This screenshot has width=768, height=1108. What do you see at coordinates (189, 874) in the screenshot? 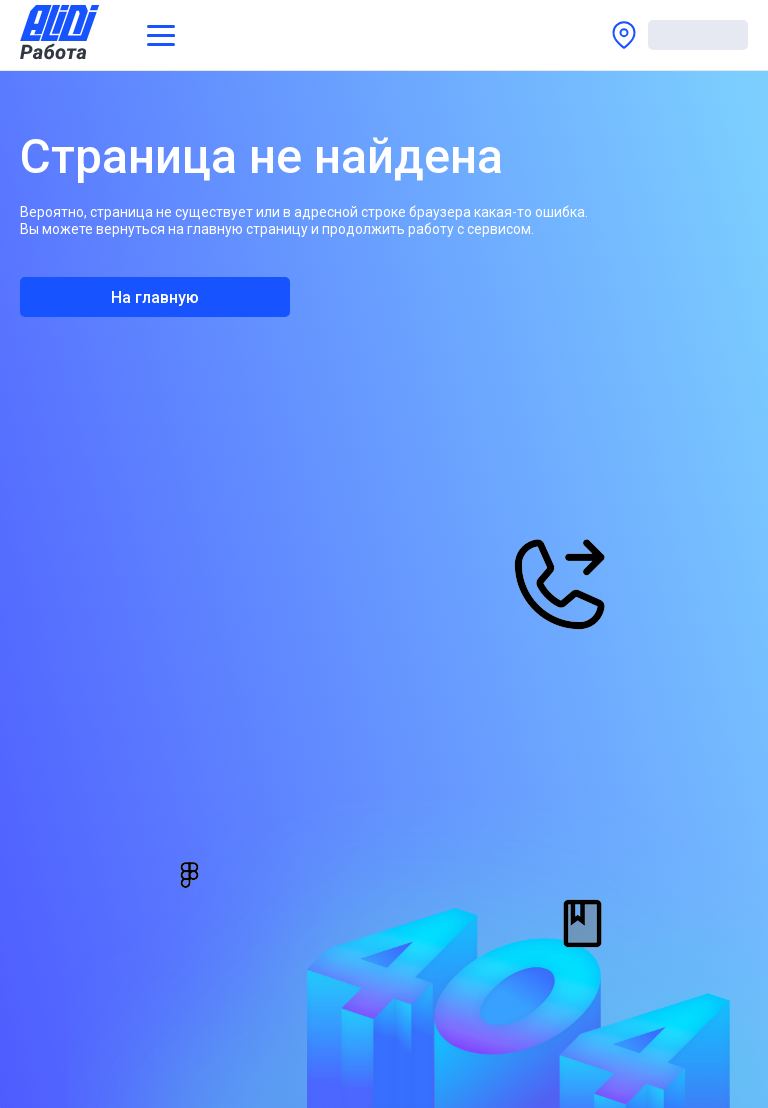
I see `open Figma design tool` at bounding box center [189, 874].